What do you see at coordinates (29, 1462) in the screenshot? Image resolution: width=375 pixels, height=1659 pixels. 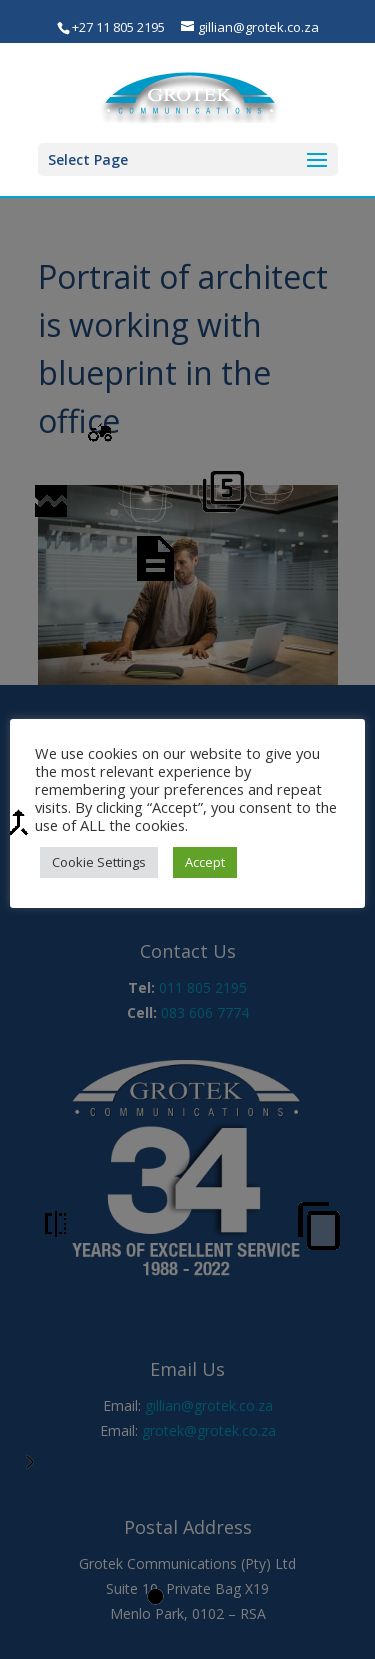 I see `navigate to the next item or screen` at bounding box center [29, 1462].